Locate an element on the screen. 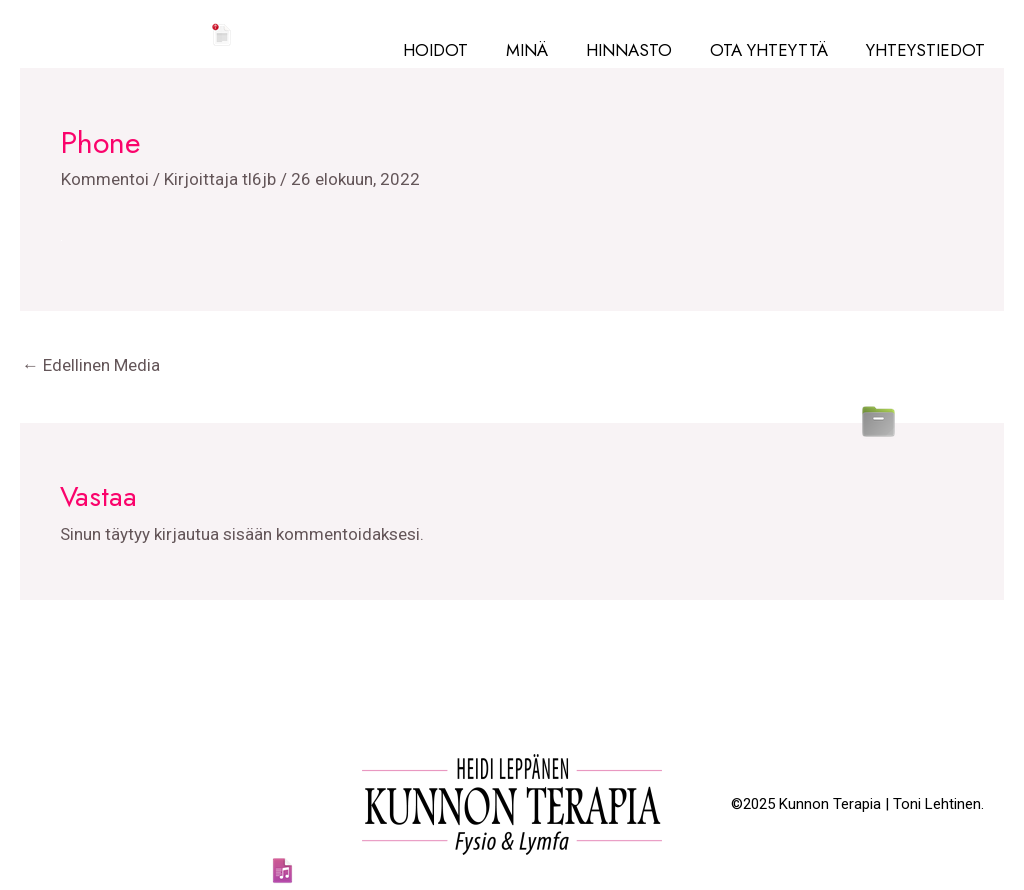 This screenshot has height=890, width=1024. open the file manager application is located at coordinates (878, 421).